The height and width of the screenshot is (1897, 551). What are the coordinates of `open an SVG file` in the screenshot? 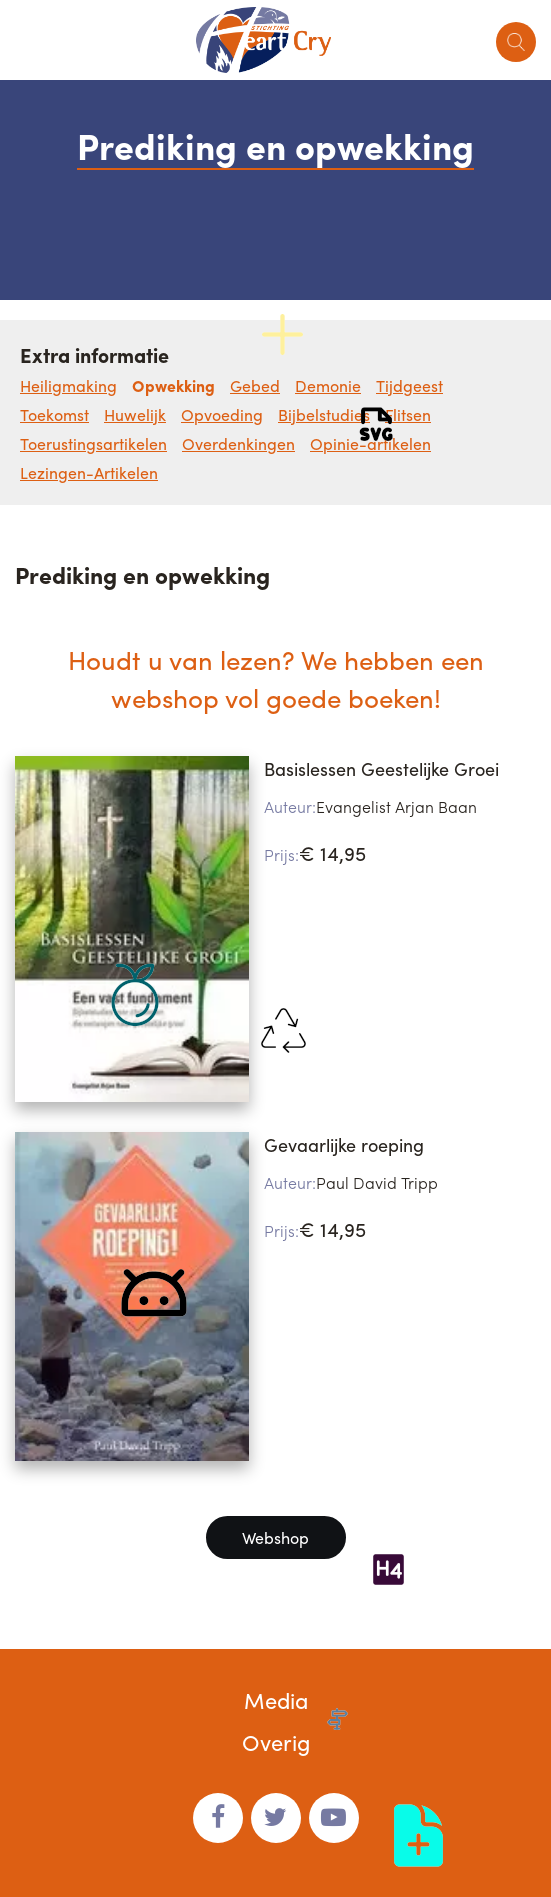 It's located at (376, 425).